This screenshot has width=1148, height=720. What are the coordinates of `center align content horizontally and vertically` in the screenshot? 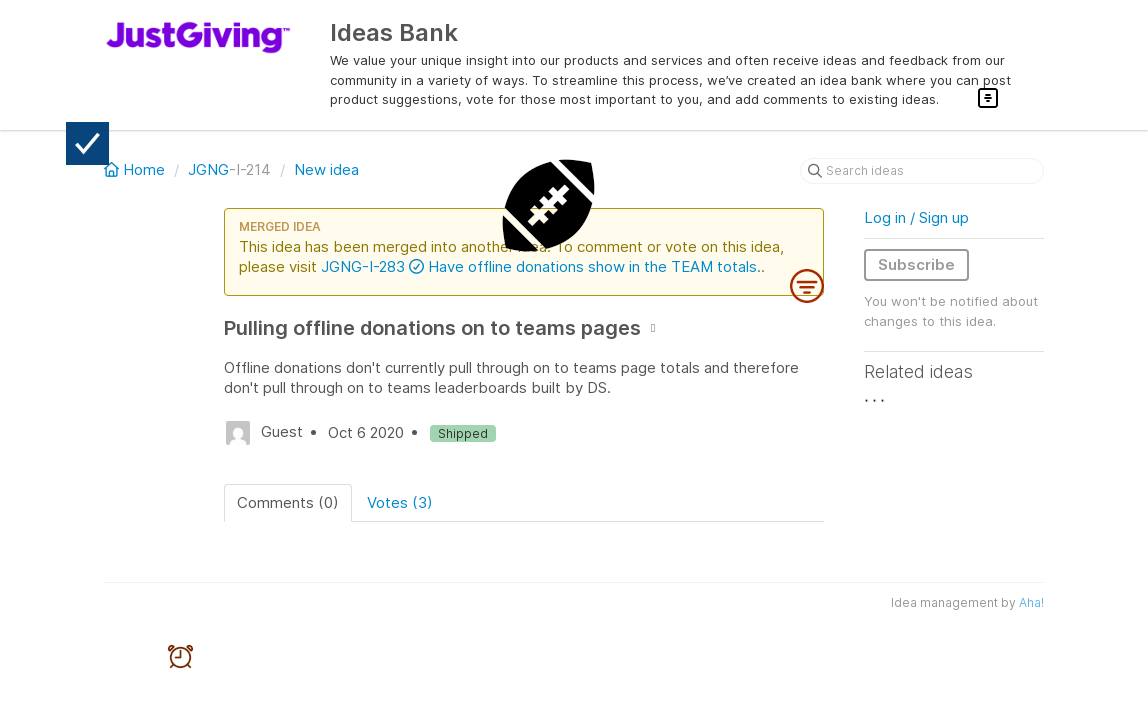 It's located at (988, 98).